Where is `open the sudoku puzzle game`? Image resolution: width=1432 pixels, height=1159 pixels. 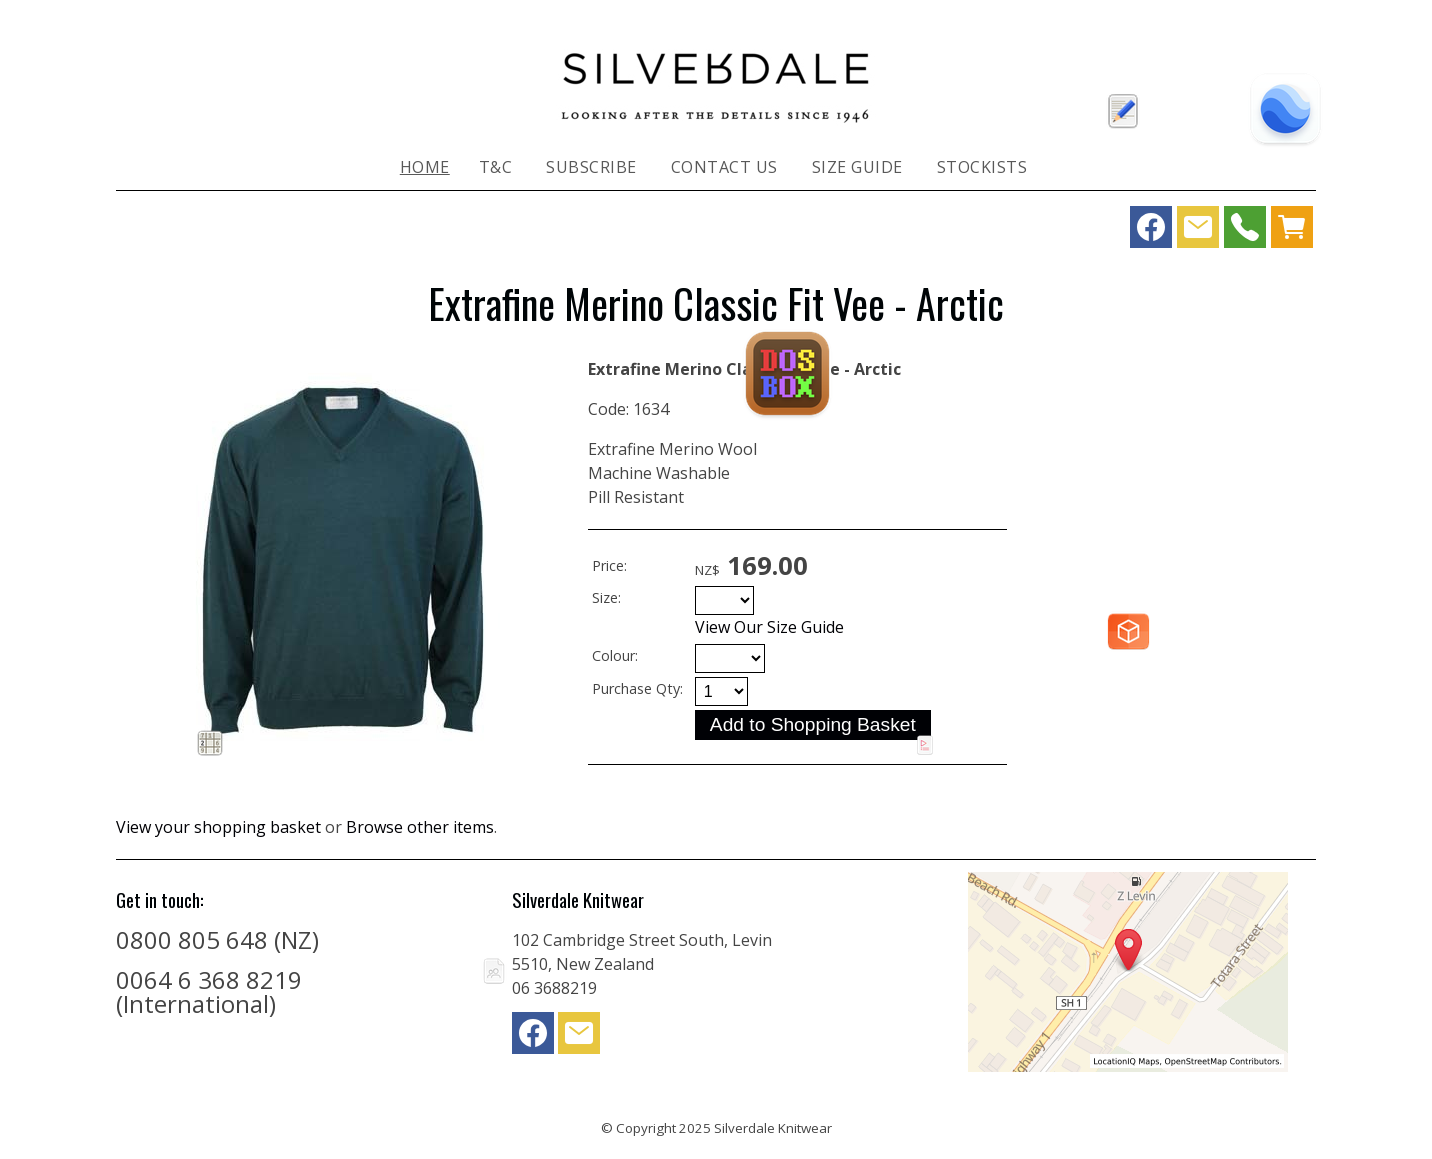
open the sudoku puzzle game is located at coordinates (210, 743).